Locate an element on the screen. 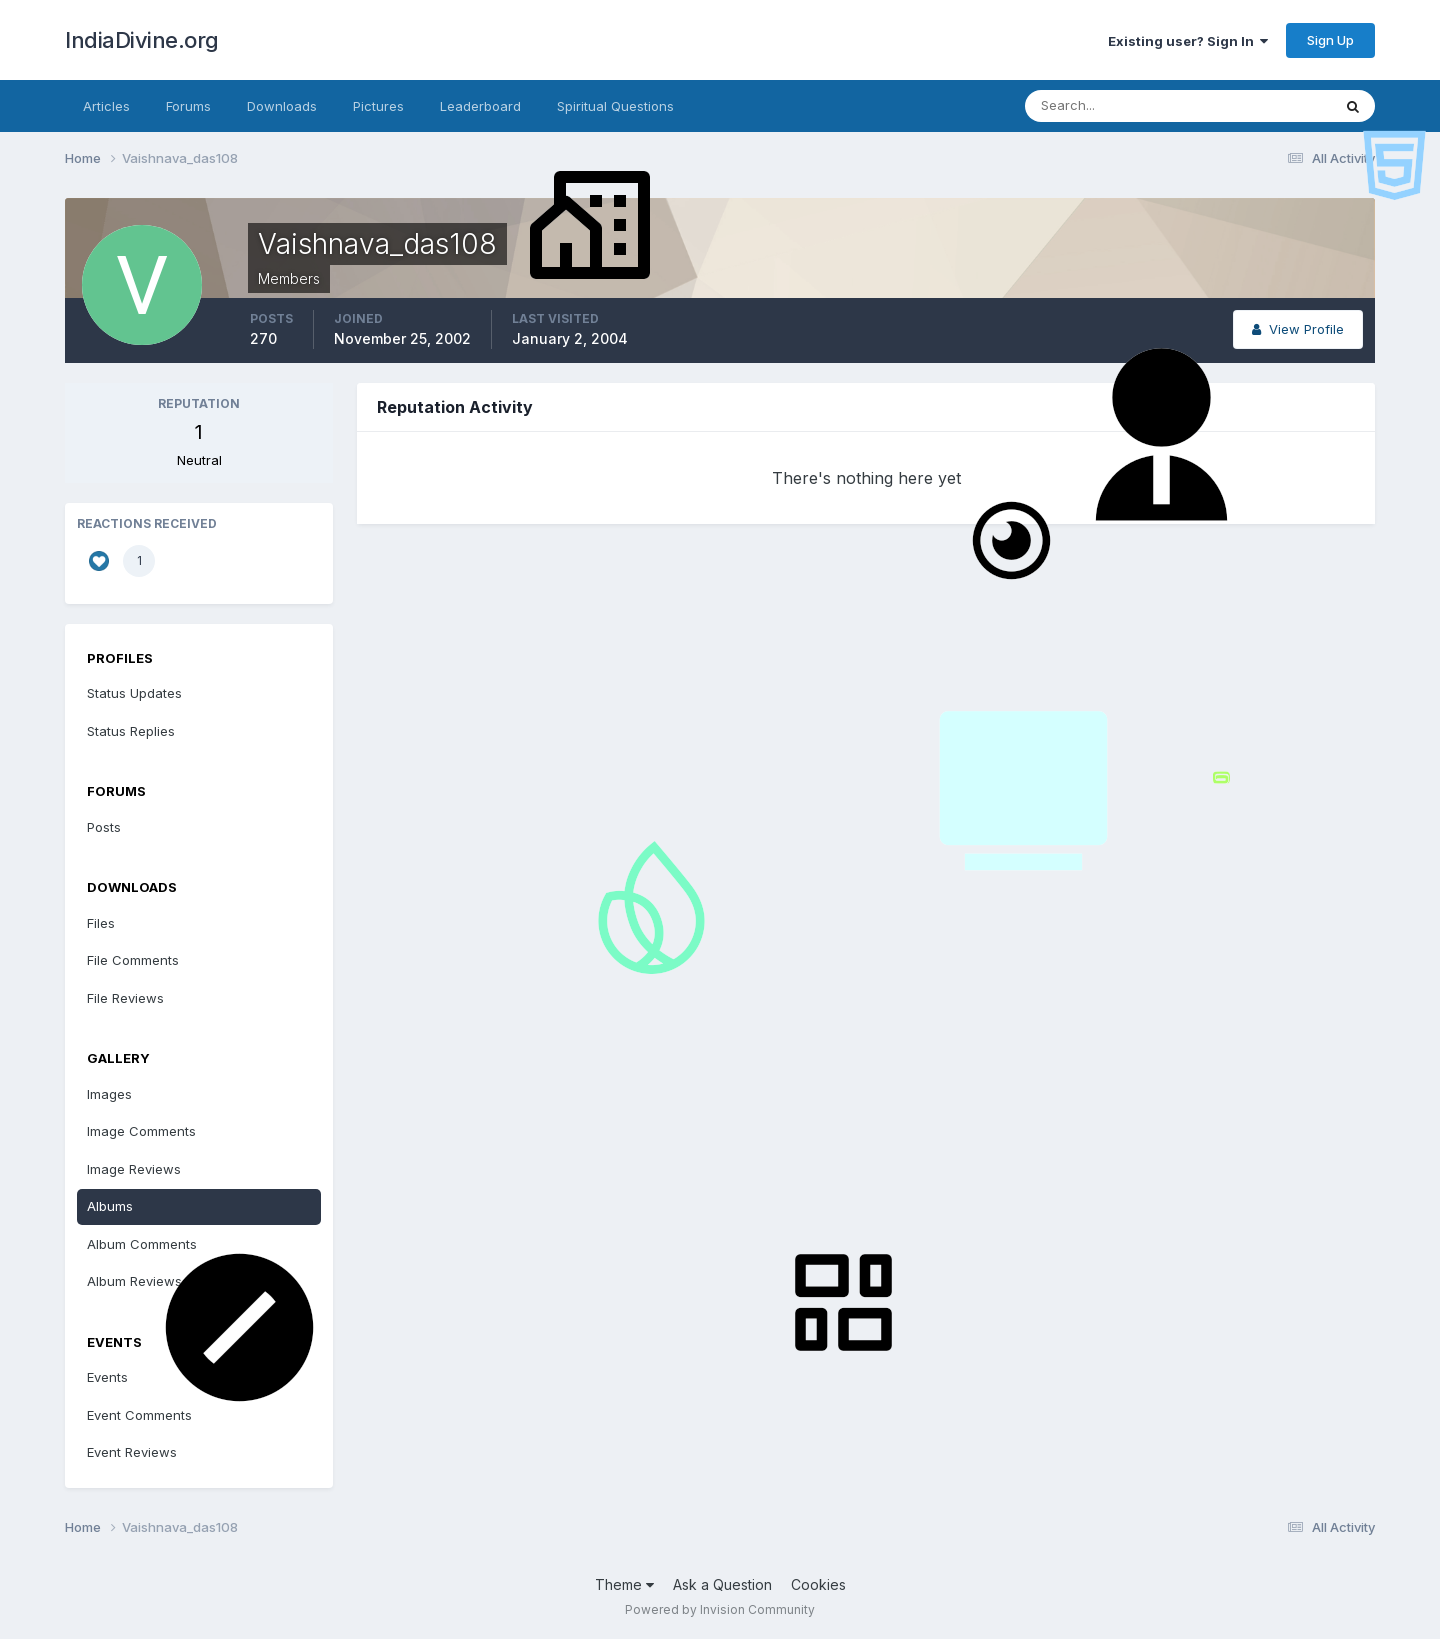  open the Gameloft game launcher is located at coordinates (1221, 777).